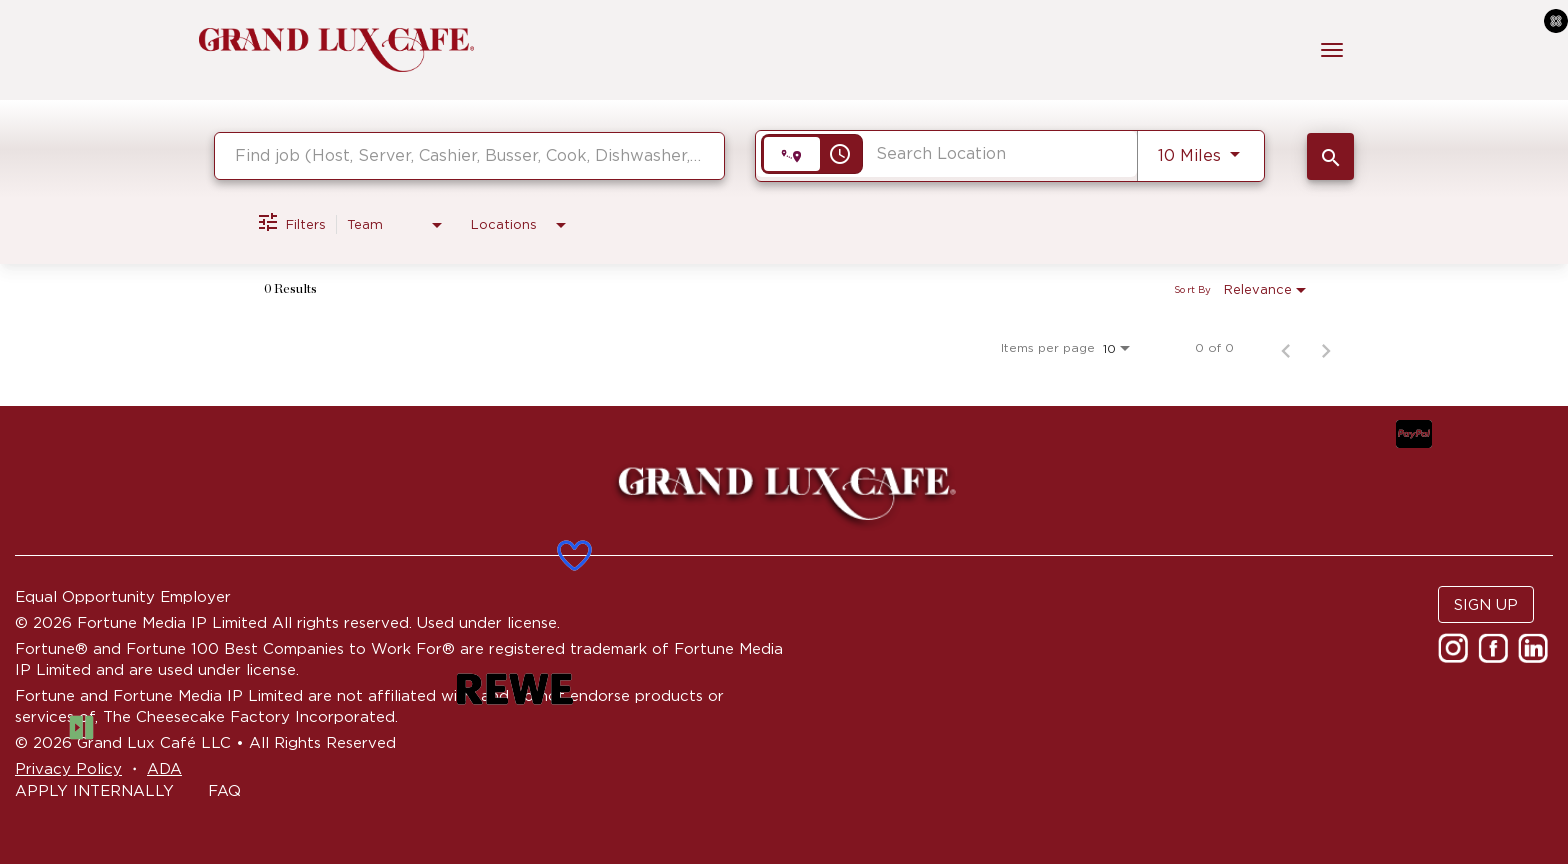 The image size is (1568, 864). Describe the element at coordinates (1556, 21) in the screenshot. I see `open the StyleShare app` at that location.